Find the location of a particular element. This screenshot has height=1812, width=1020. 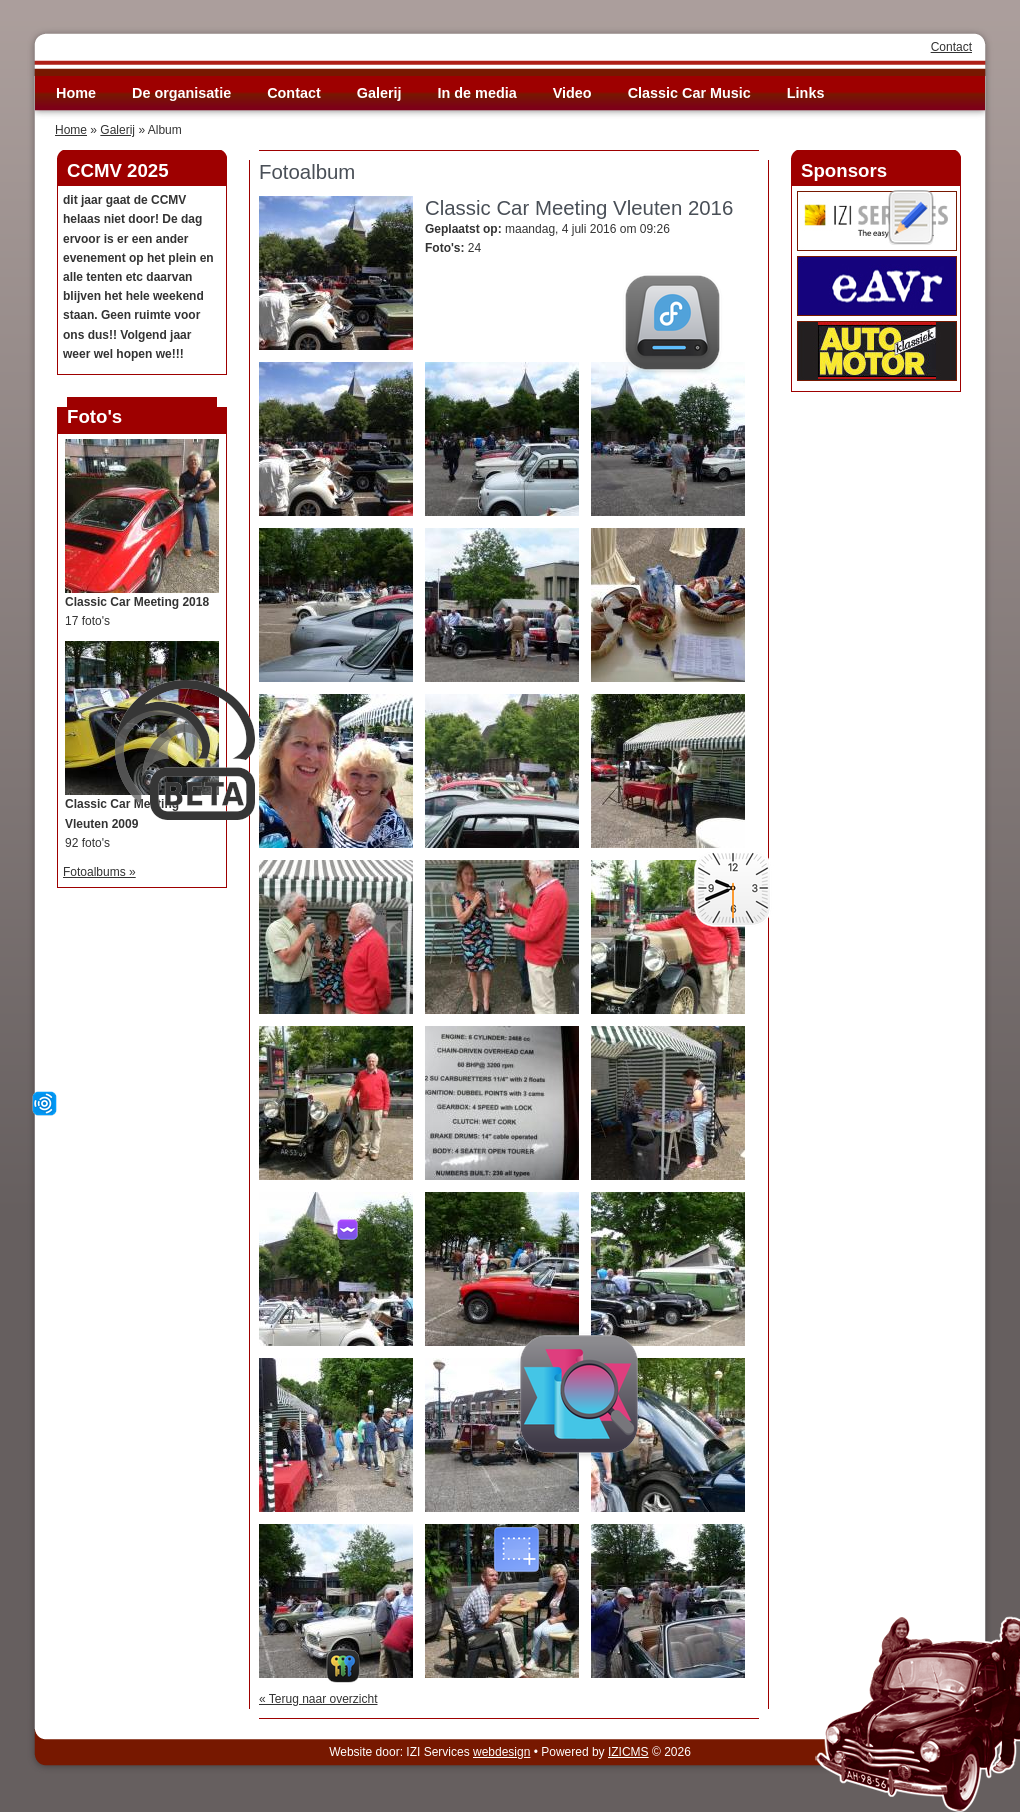

open aurea color palette or design tool app is located at coordinates (579, 1394).